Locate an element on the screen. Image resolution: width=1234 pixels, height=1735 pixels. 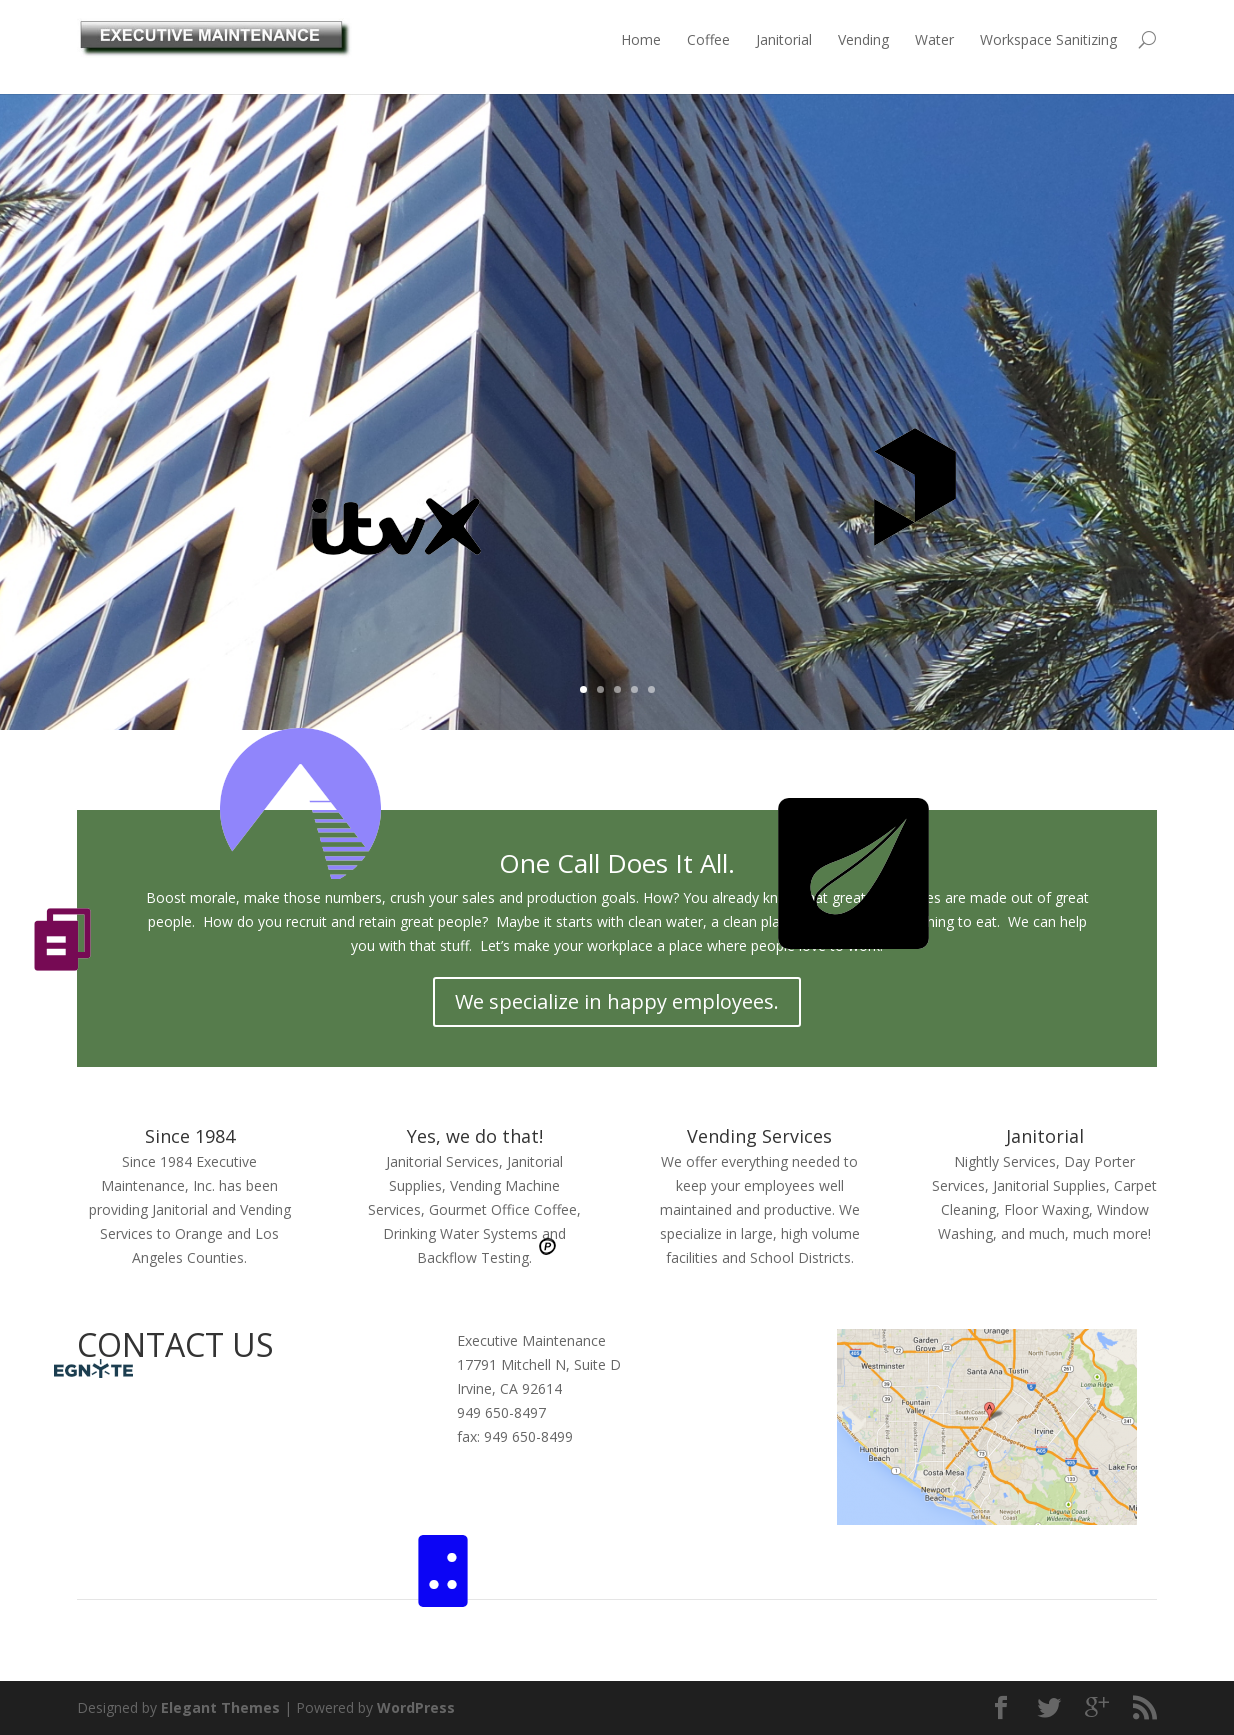
open egnyte cloud storage app is located at coordinates (93, 1368).